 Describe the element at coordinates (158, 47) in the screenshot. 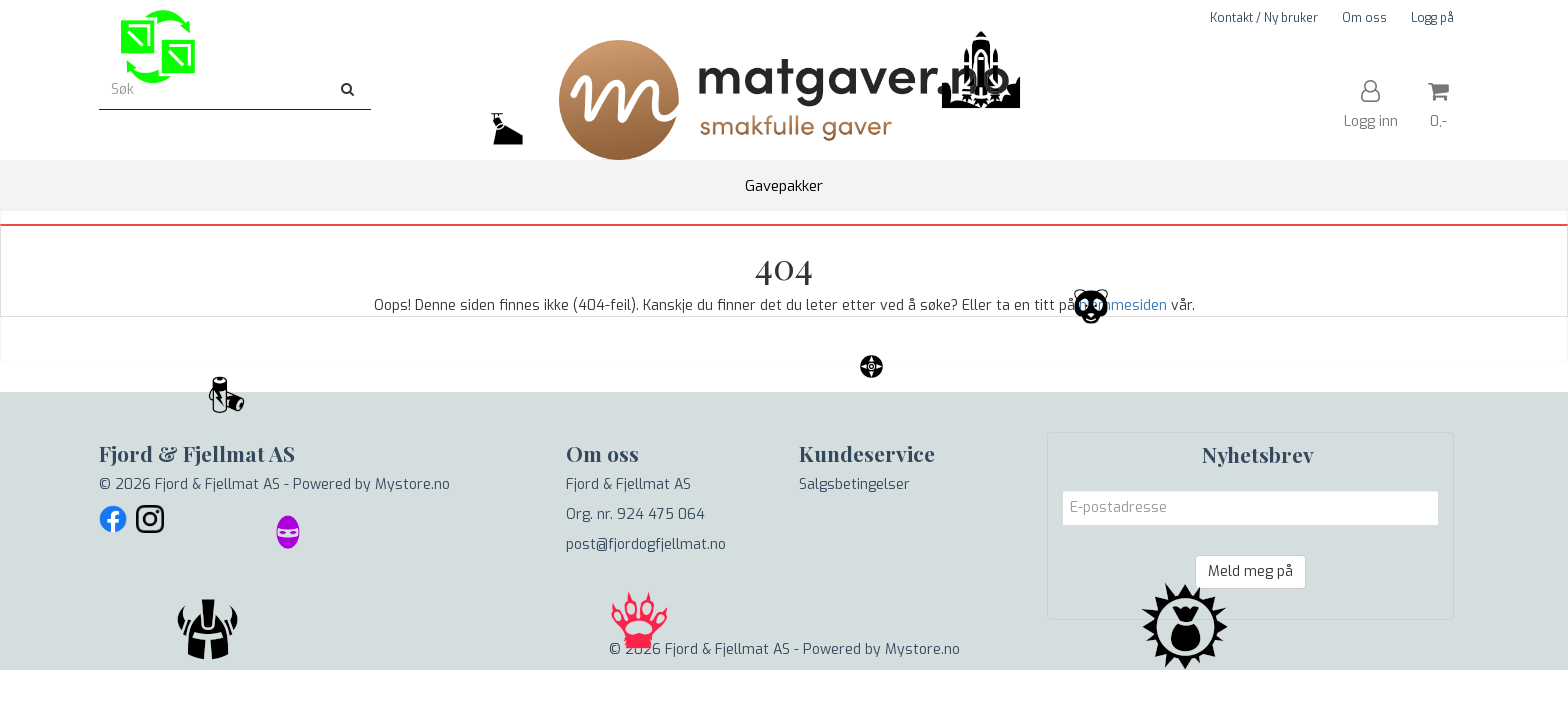

I see `initiate a trade or exchange between players` at that location.